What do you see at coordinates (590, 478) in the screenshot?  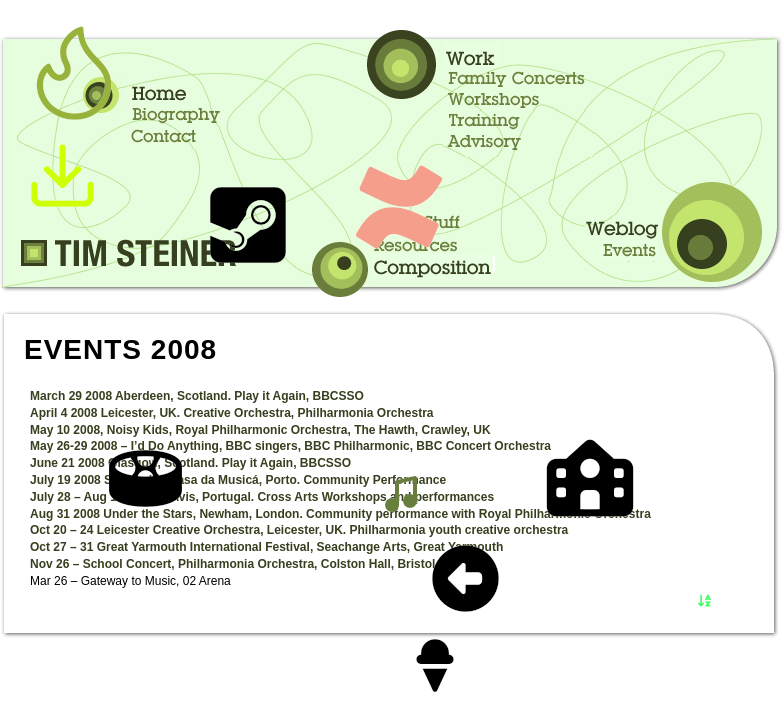 I see `access school or education-related features` at bounding box center [590, 478].